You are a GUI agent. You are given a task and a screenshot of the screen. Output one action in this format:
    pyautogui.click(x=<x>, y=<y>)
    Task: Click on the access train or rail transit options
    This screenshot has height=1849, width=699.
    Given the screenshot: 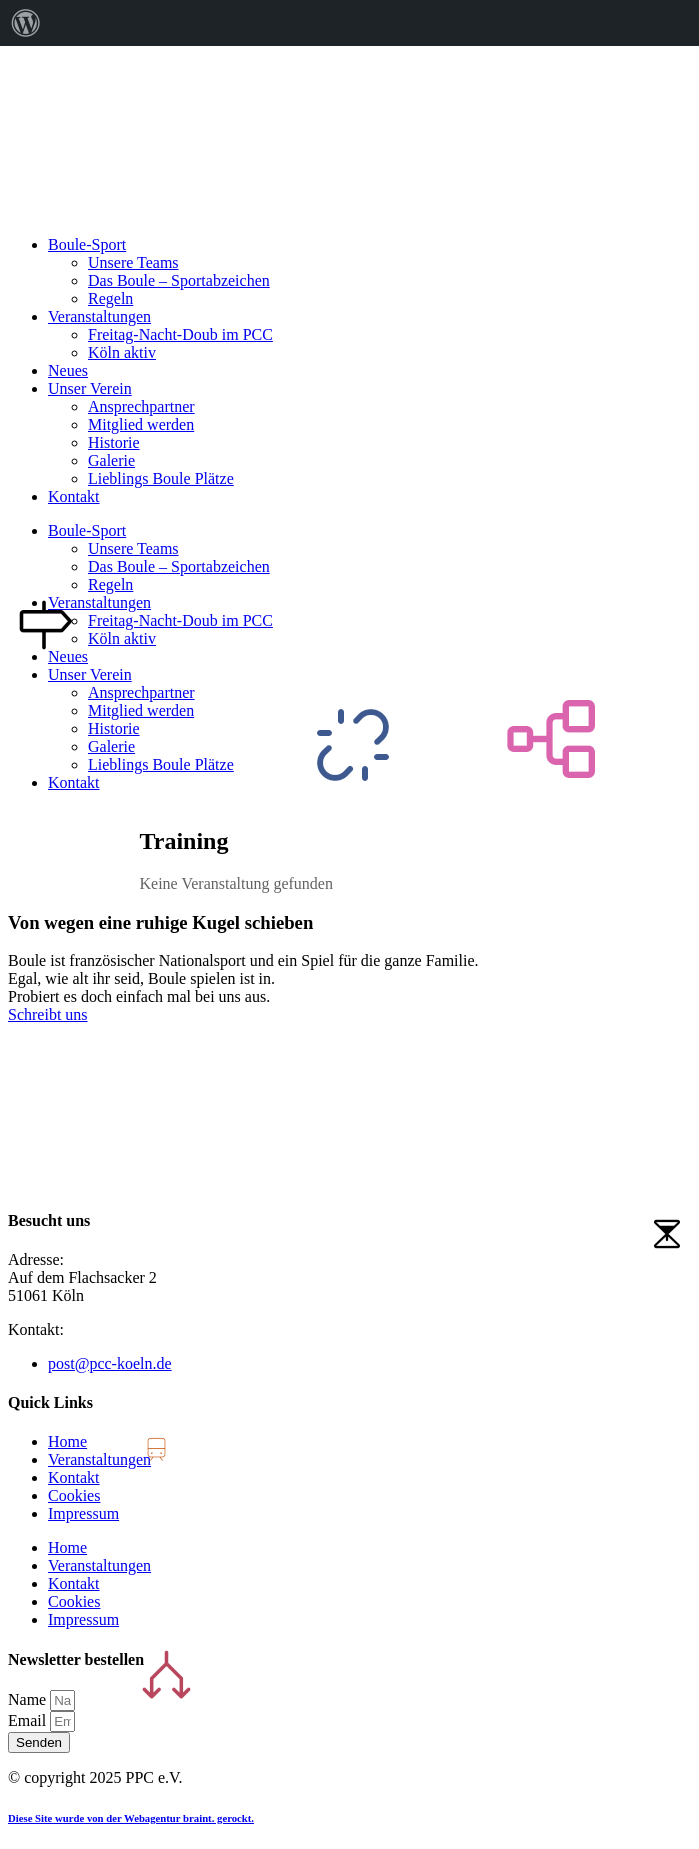 What is the action you would take?
    pyautogui.click(x=156, y=1448)
    